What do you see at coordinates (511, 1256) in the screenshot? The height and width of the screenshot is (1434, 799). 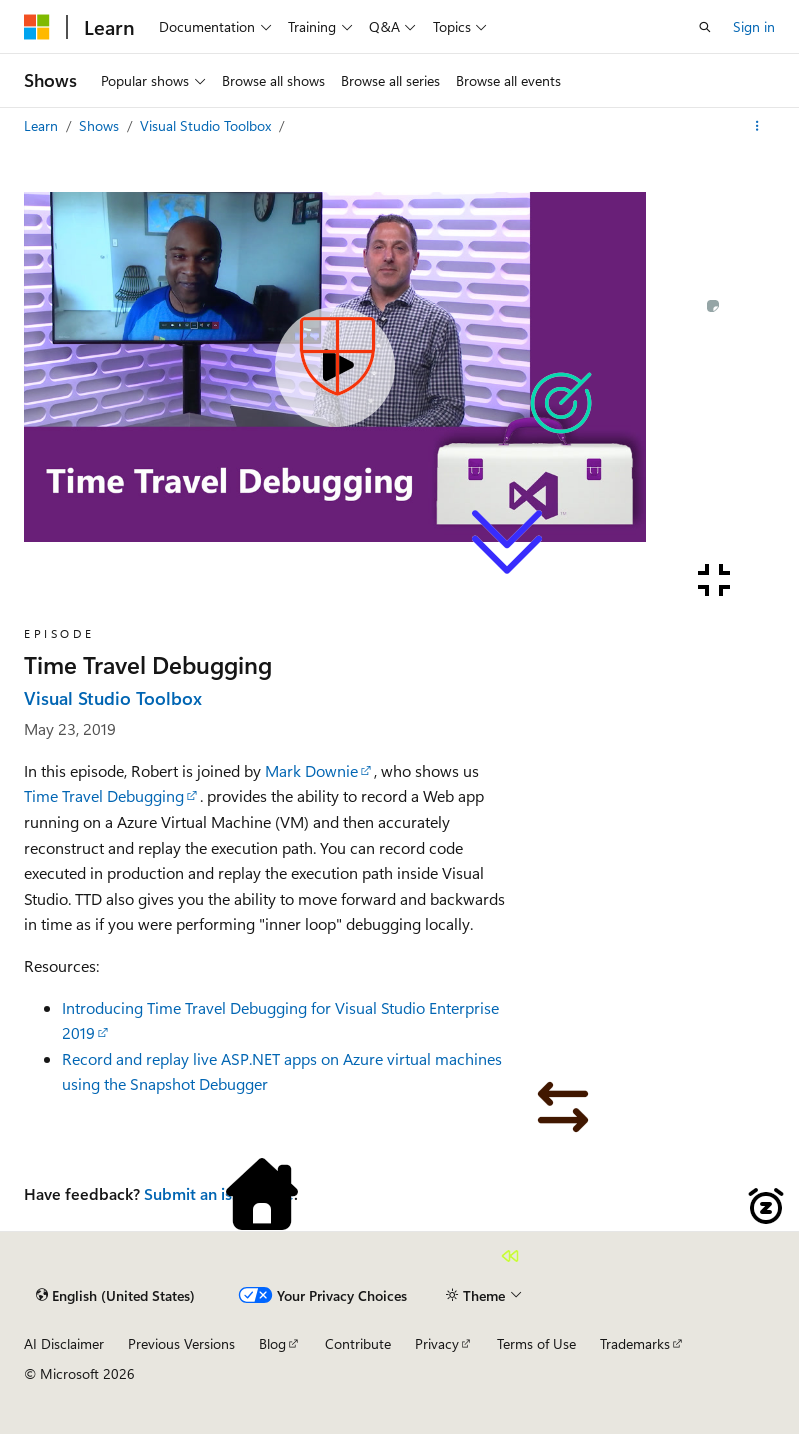 I see `rewind or skip backward in media playback` at bounding box center [511, 1256].